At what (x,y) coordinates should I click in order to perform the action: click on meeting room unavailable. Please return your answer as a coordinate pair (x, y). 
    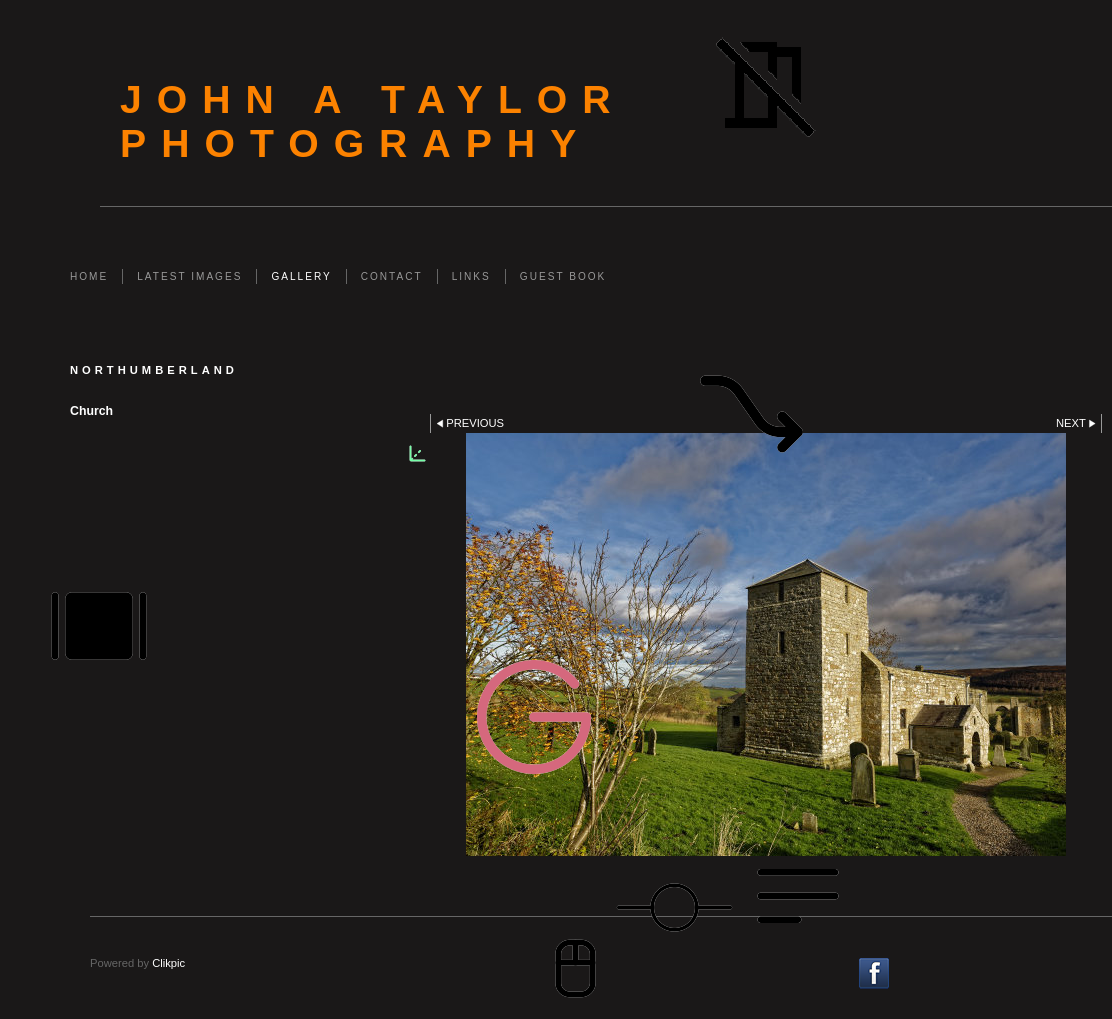
    Looking at the image, I should click on (768, 85).